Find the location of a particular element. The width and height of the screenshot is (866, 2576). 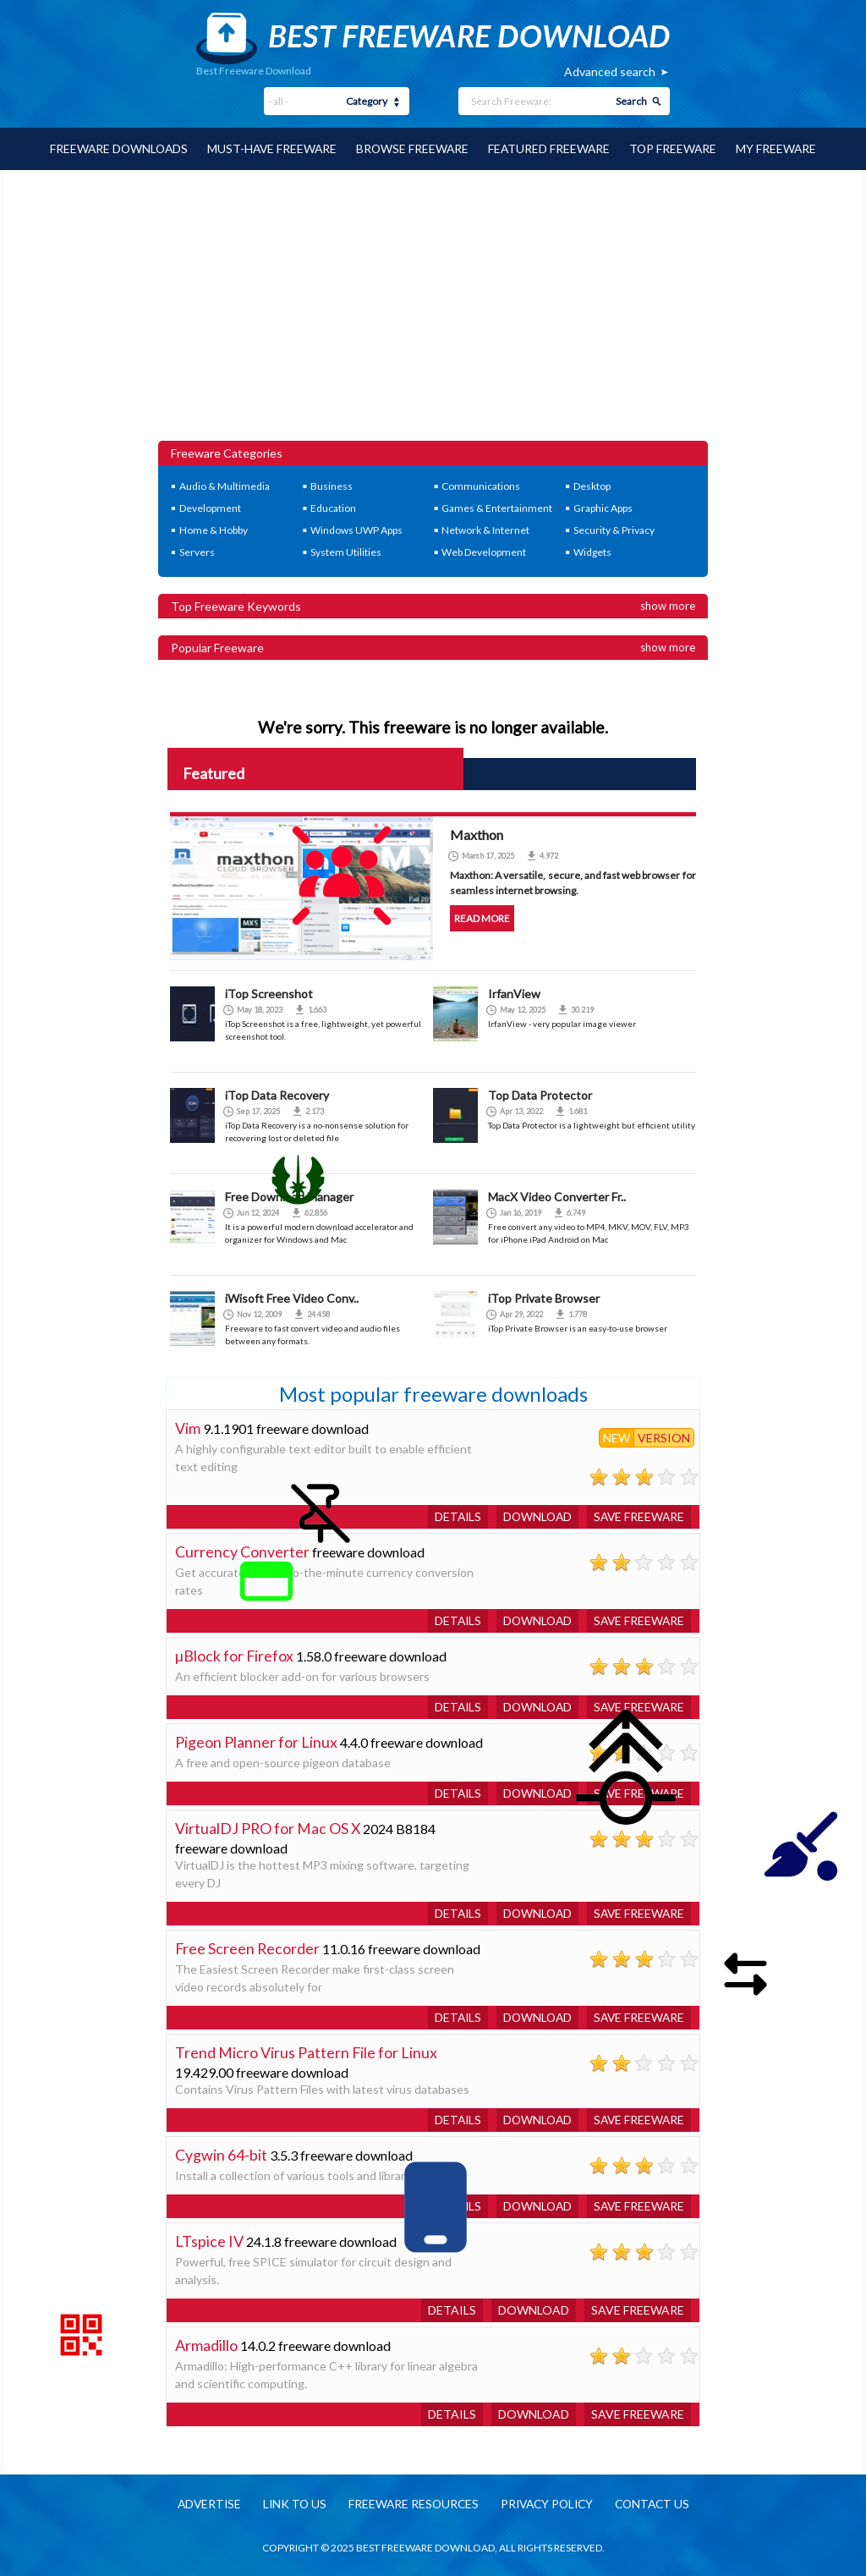

indicates Jedi Order affiliation or Star Wars themed content is located at coordinates (298, 1179).